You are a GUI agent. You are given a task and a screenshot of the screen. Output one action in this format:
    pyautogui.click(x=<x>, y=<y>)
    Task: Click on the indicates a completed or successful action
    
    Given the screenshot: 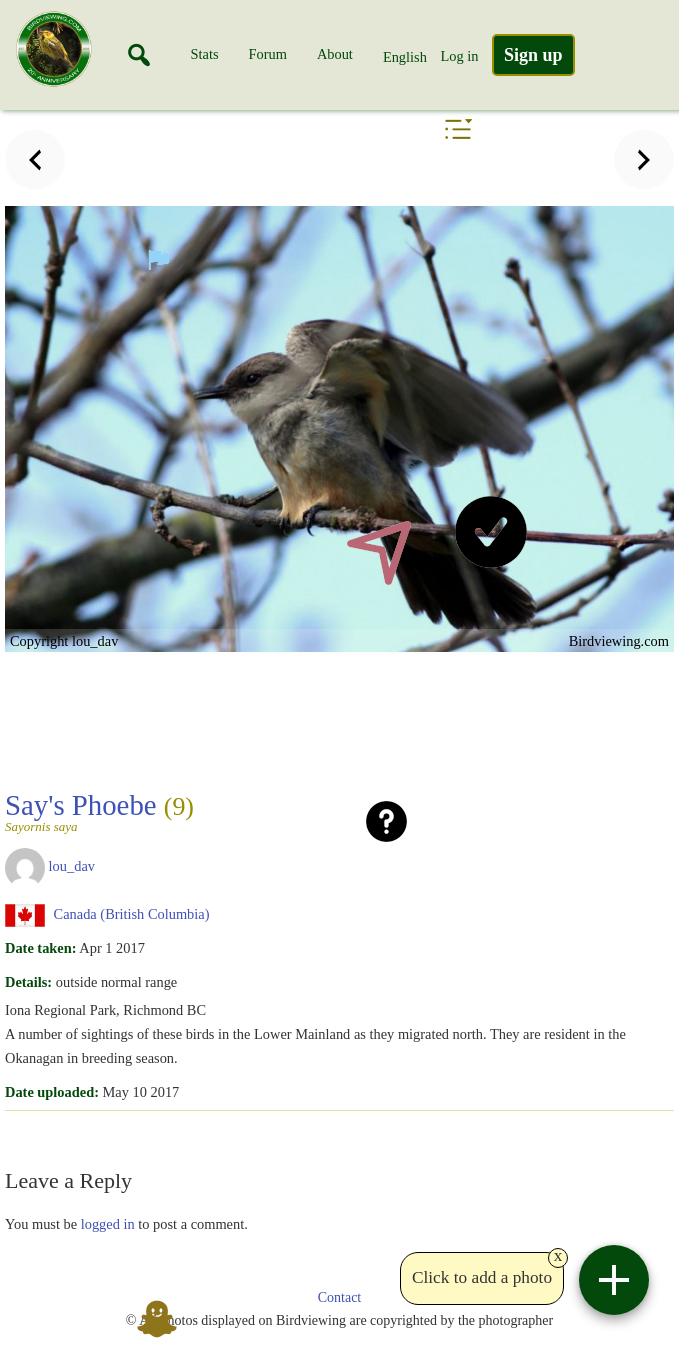 What is the action you would take?
    pyautogui.click(x=491, y=532)
    